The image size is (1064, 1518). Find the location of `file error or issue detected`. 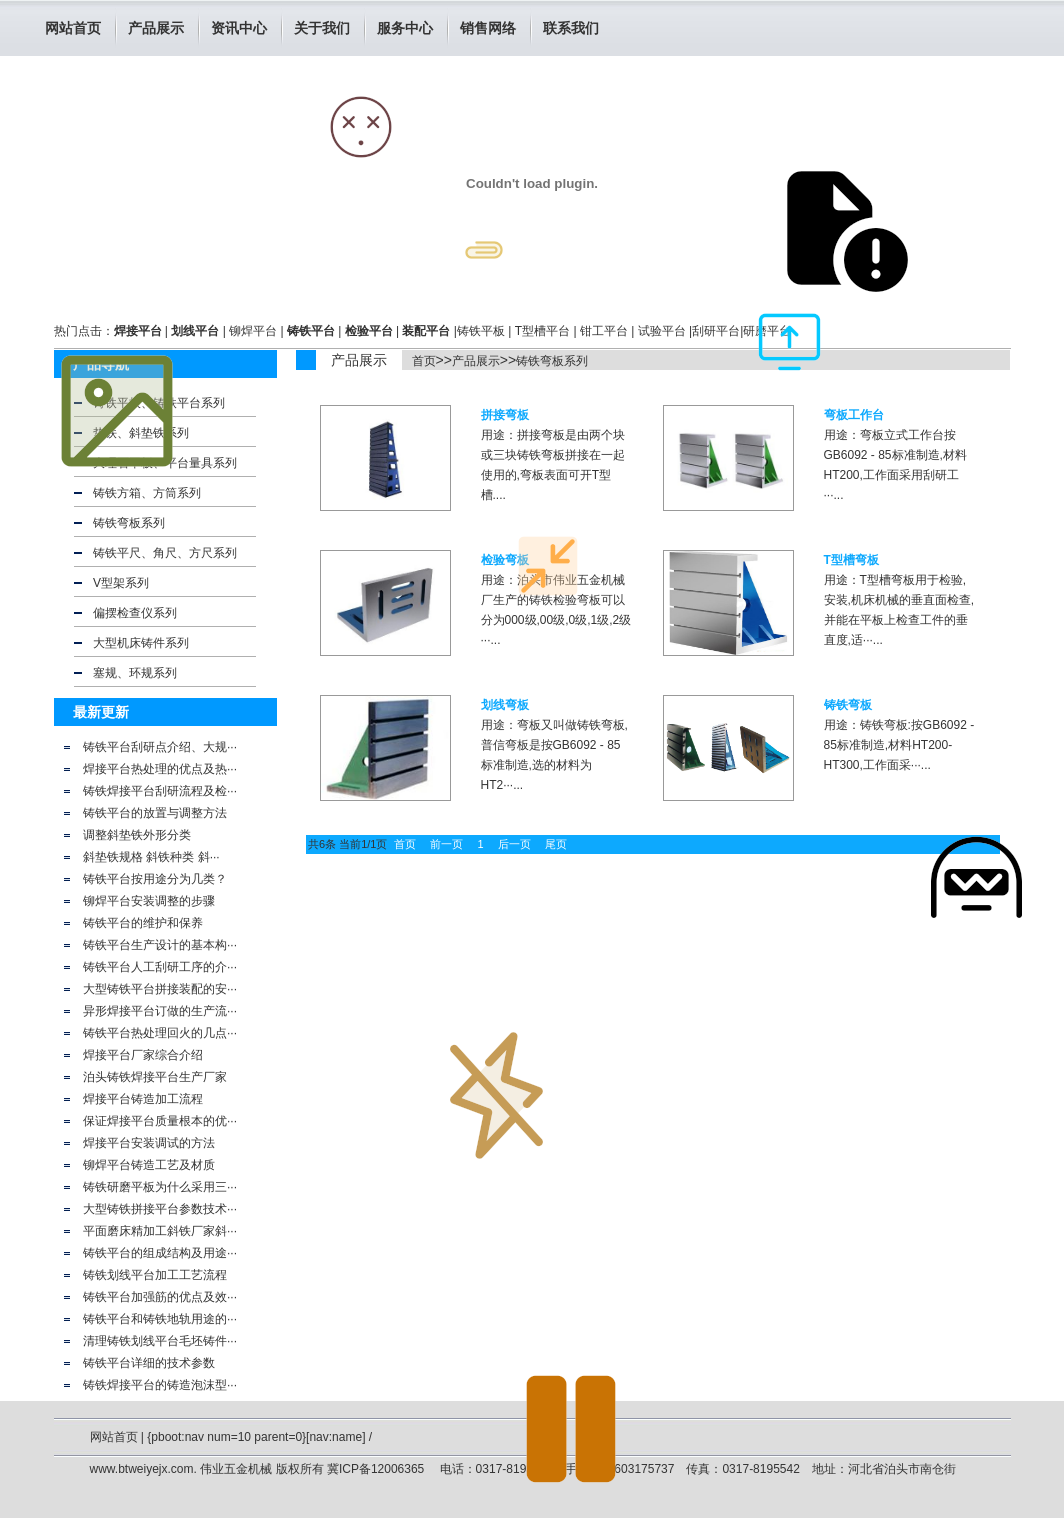

file error or issue detected is located at coordinates (844, 228).